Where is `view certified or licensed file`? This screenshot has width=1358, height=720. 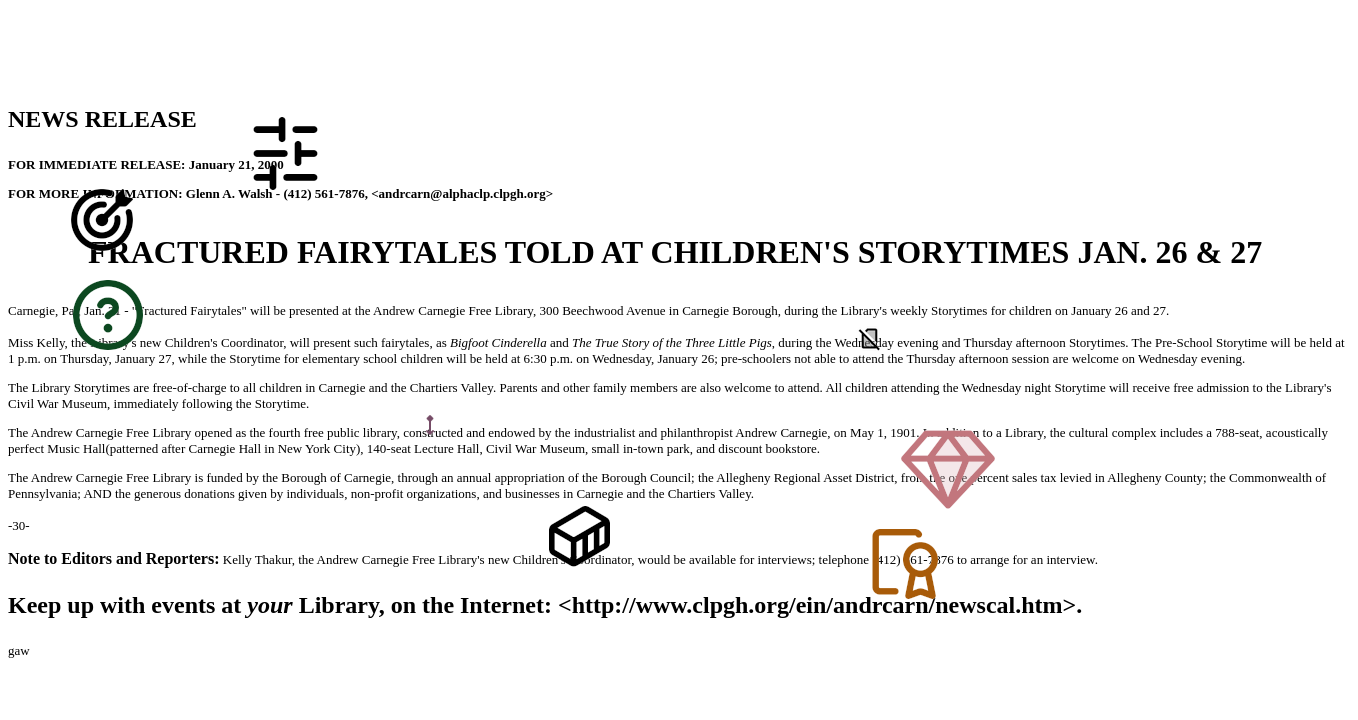
view certified or licensed file is located at coordinates (903, 564).